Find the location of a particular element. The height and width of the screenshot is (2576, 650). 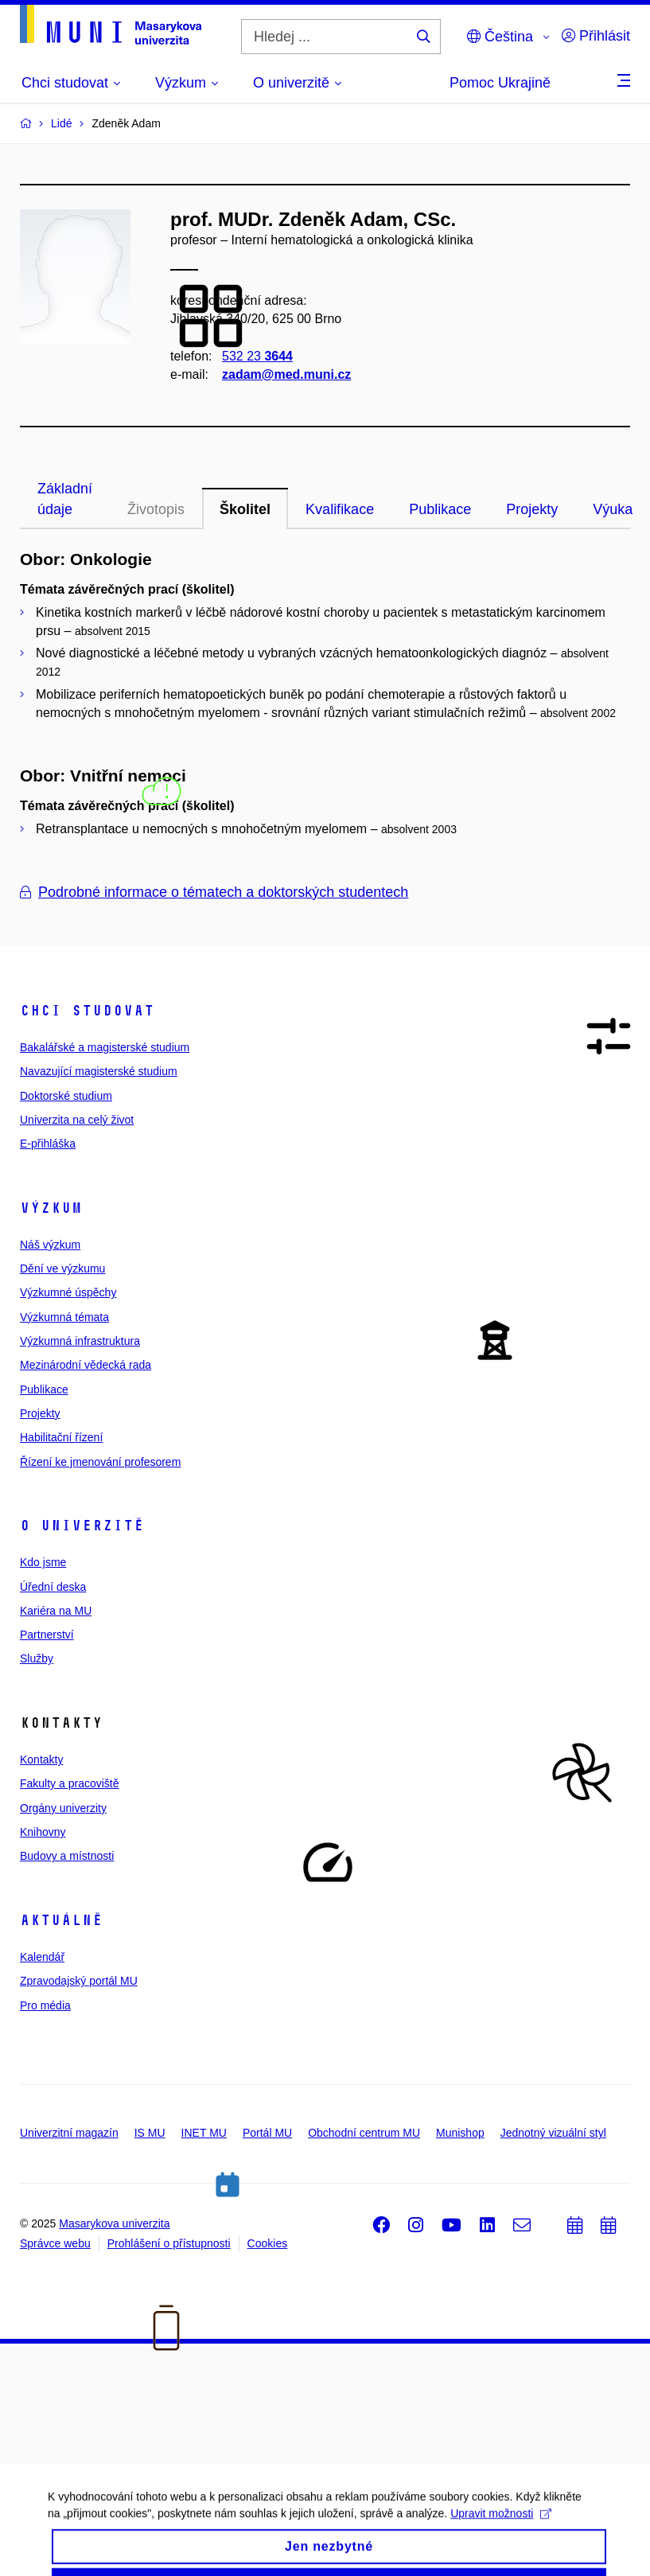

indicates battery is empty or critically low is located at coordinates (166, 2329).